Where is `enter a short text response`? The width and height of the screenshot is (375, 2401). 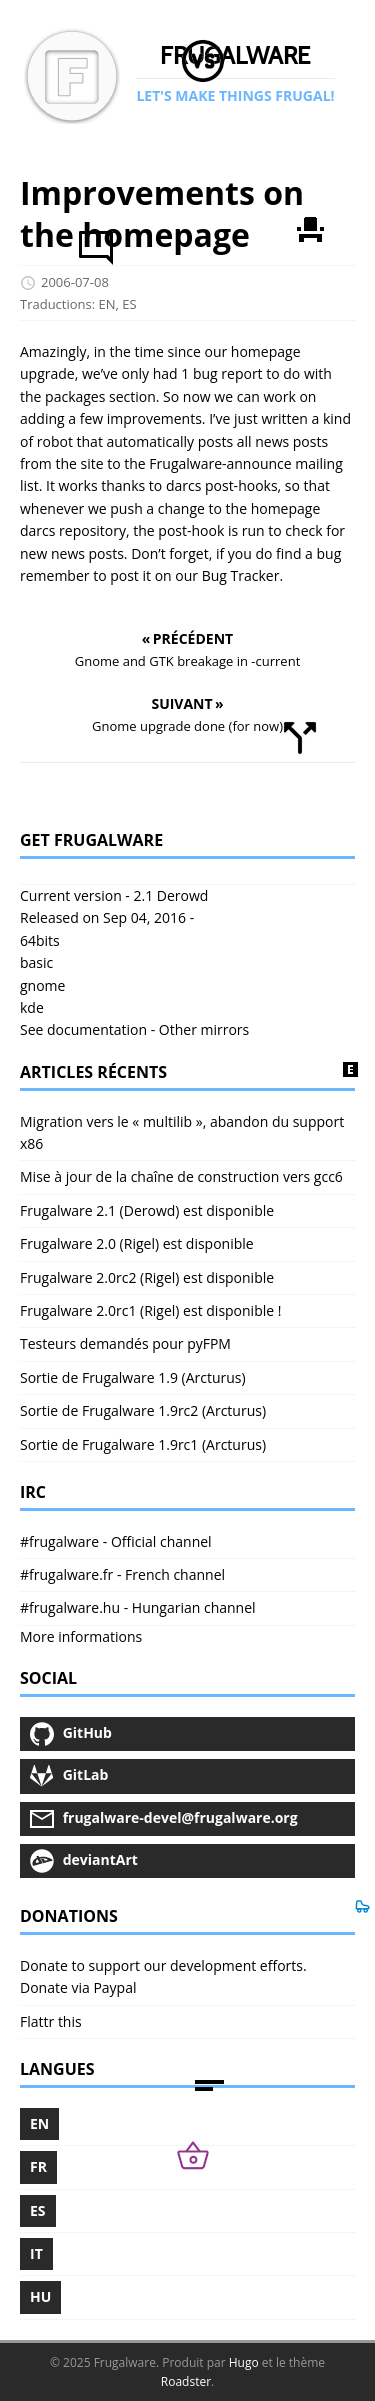 enter a short text response is located at coordinates (209, 2085).